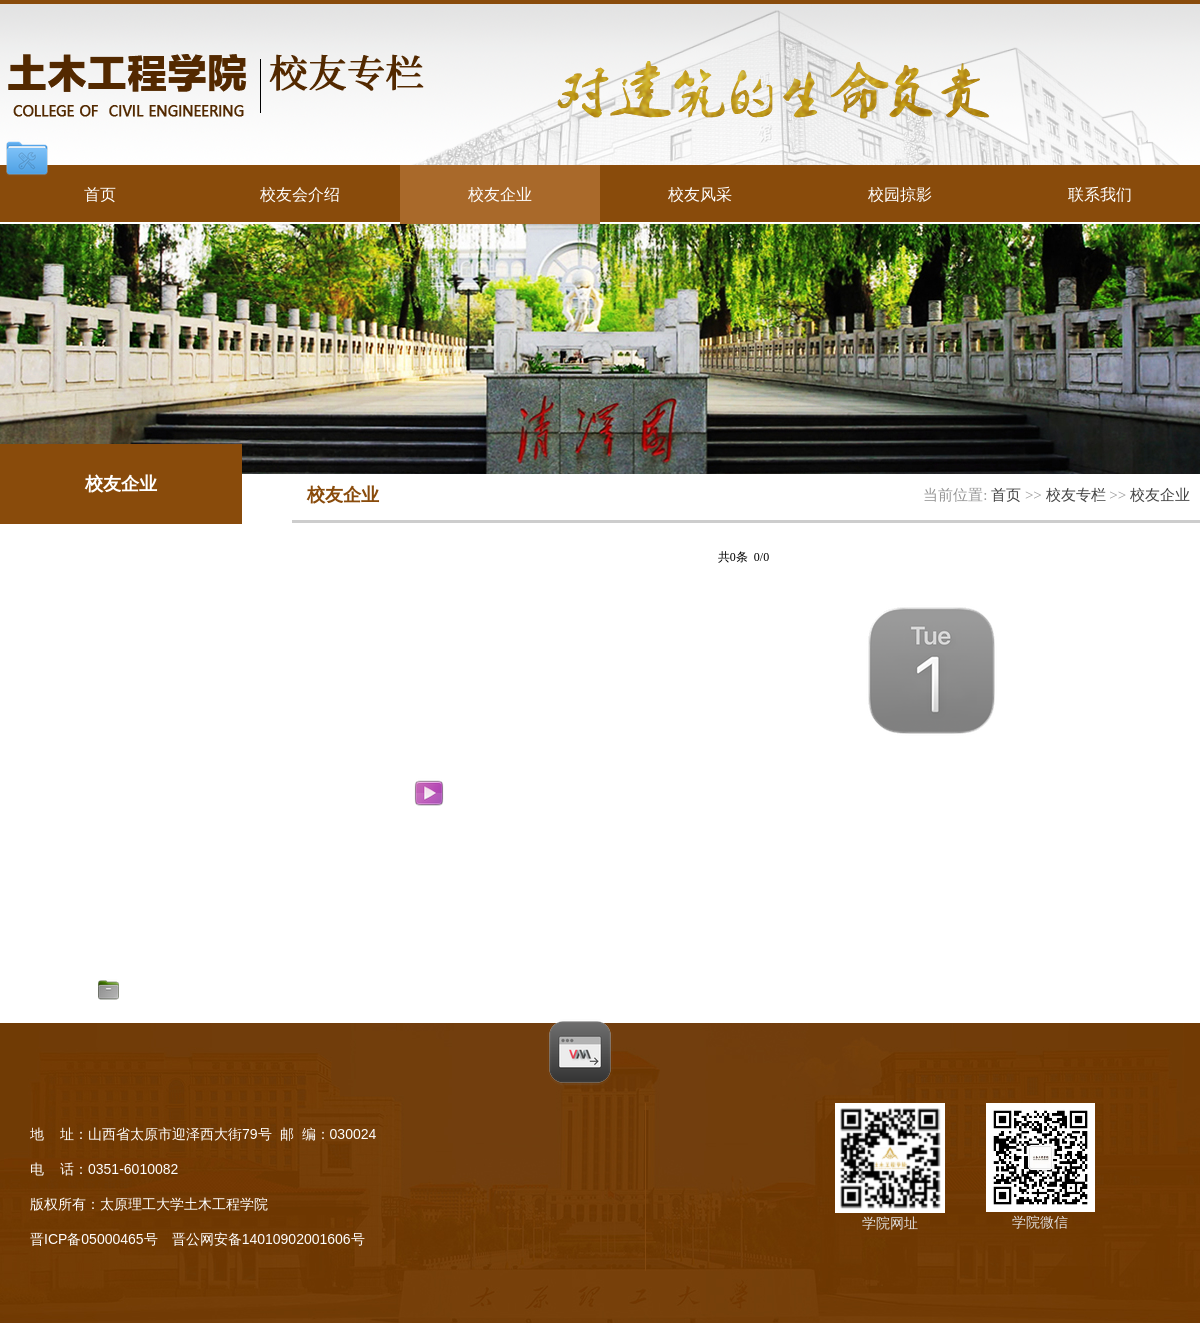 Image resolution: width=1200 pixels, height=1323 pixels. I want to click on access virtual machine migration settings, so click(580, 1052).